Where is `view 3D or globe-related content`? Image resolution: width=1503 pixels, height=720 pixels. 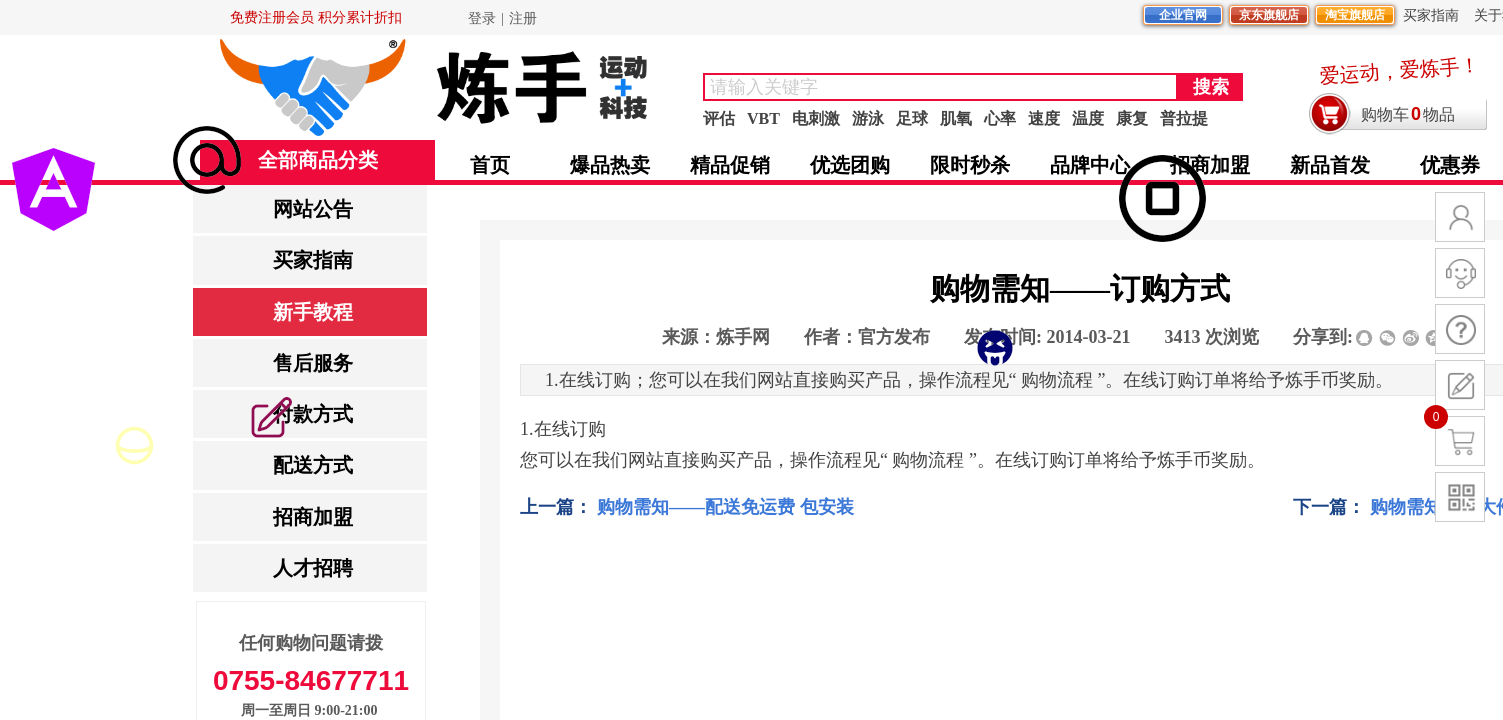
view 3D or globe-related content is located at coordinates (134, 445).